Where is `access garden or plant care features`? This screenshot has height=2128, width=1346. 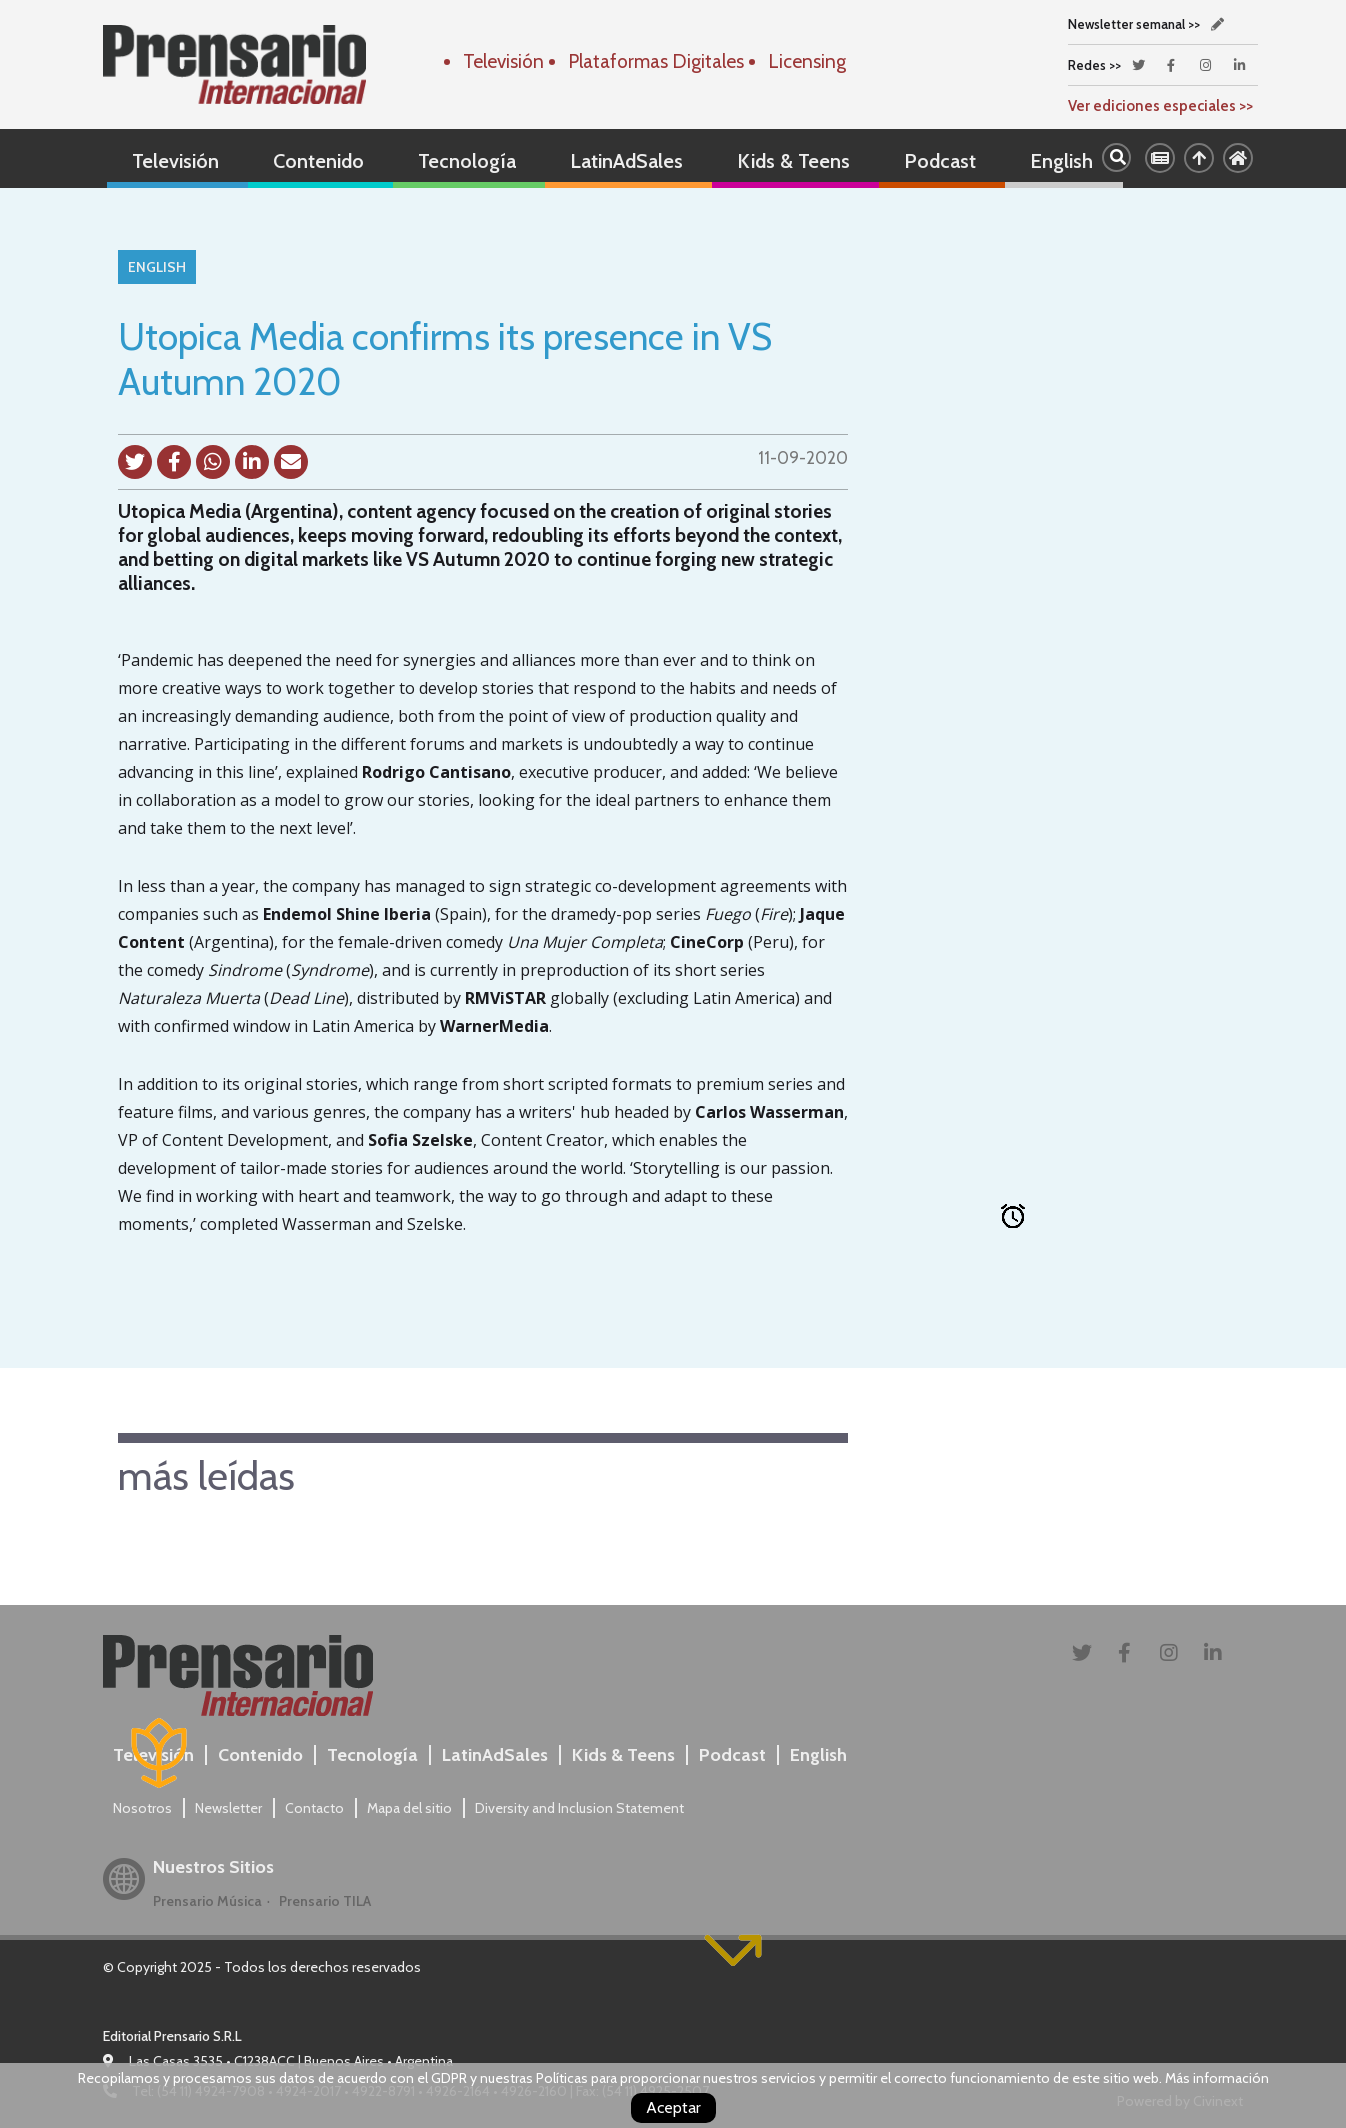
access garden or plant care features is located at coordinates (159, 1753).